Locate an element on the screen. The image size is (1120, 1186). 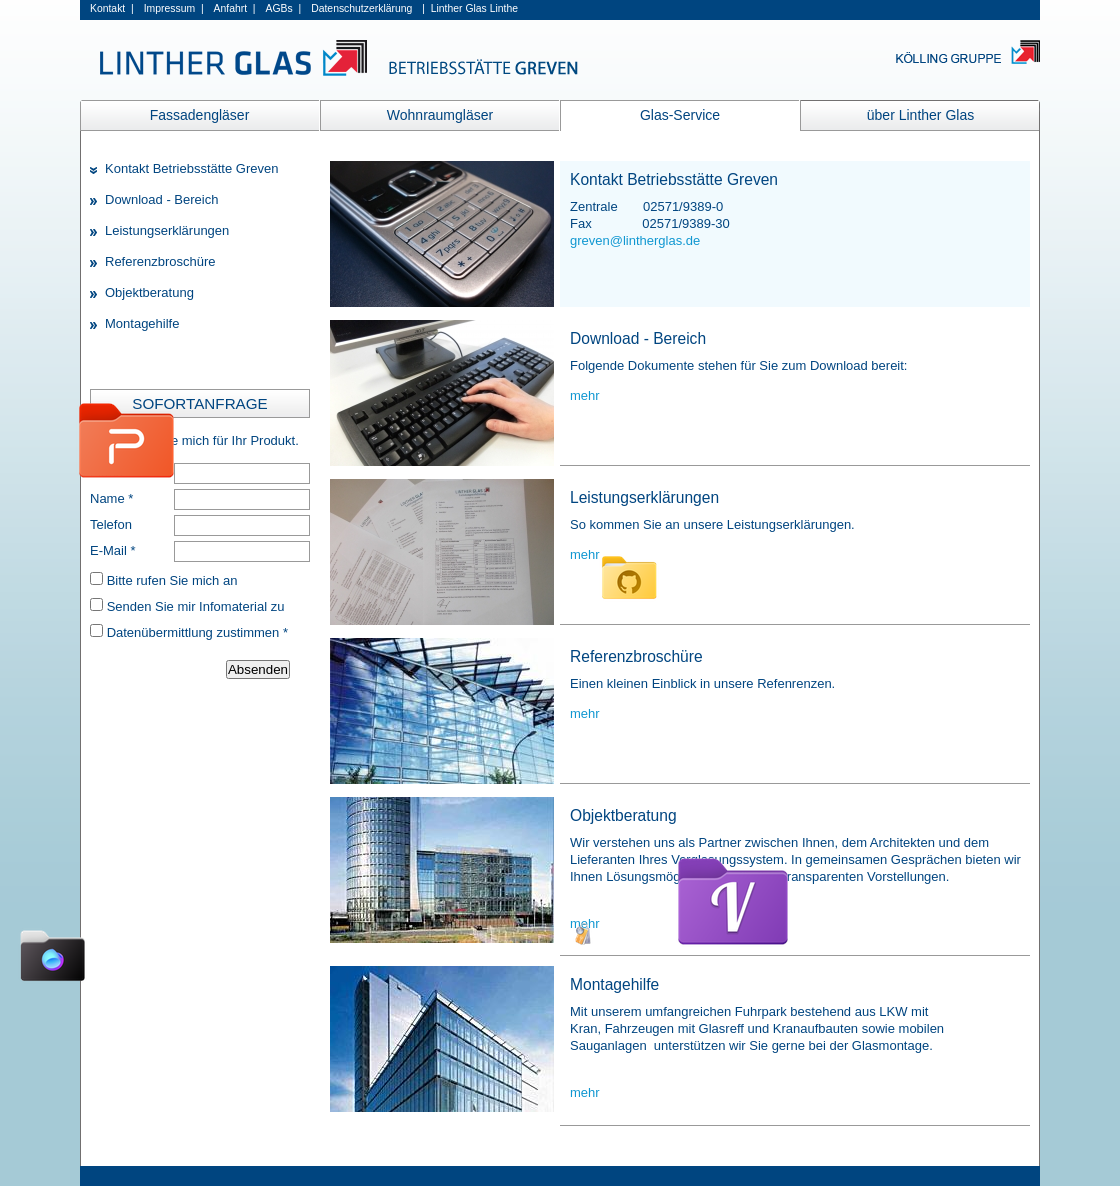
open folder containing vala programming files is located at coordinates (732, 904).